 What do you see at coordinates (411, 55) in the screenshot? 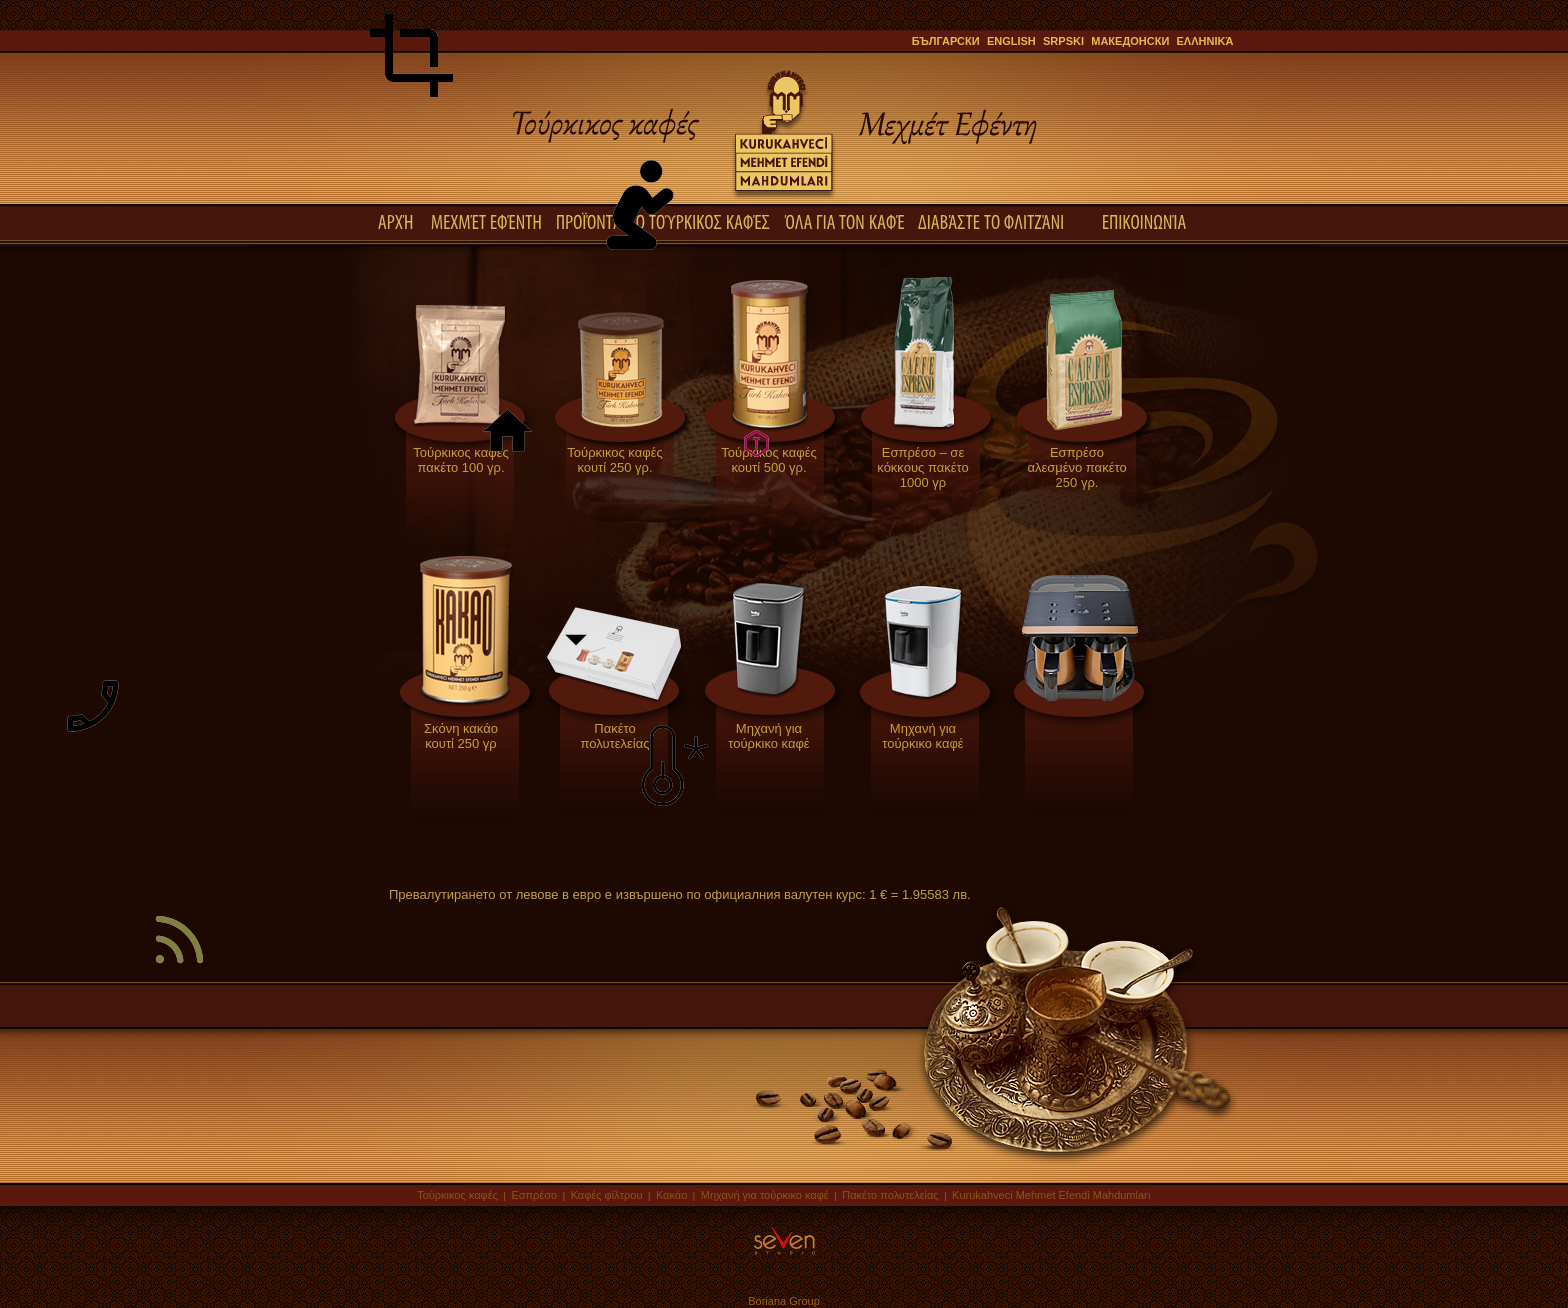
I see `crop an image` at bounding box center [411, 55].